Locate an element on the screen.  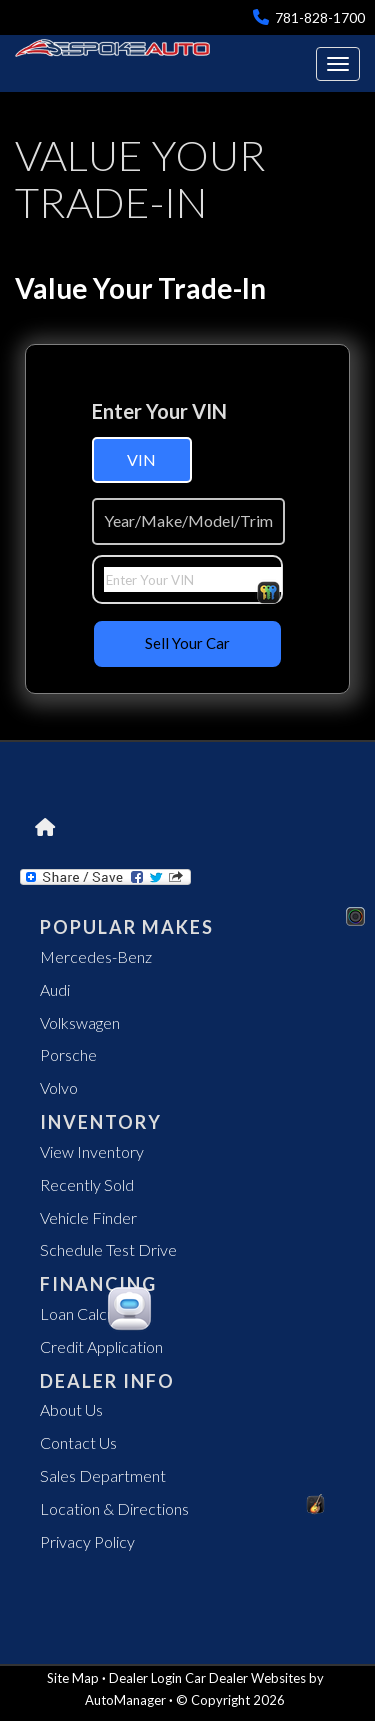
open DaVinci Resolve color grading panels is located at coordinates (355, 916).